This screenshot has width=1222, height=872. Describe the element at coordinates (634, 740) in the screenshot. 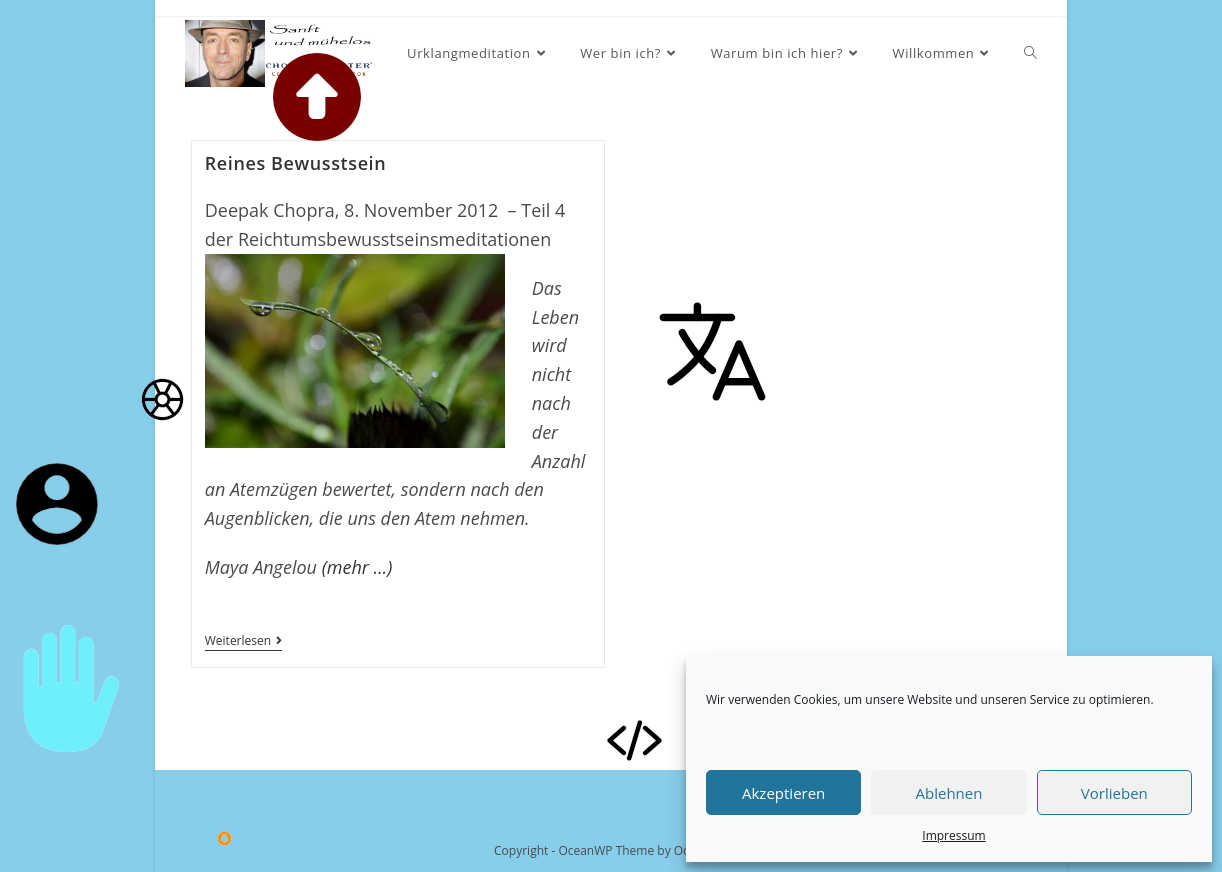

I see `view or edit source code` at that location.